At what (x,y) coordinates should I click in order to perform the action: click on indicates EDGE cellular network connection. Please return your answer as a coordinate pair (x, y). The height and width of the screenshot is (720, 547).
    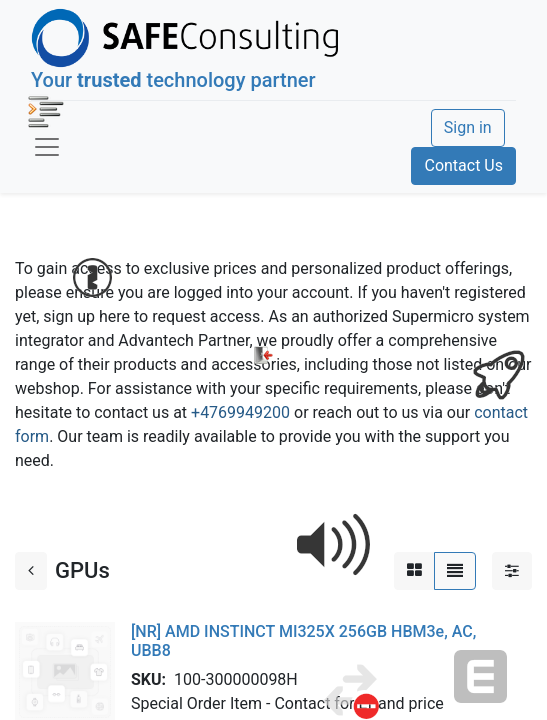
    Looking at the image, I should click on (480, 676).